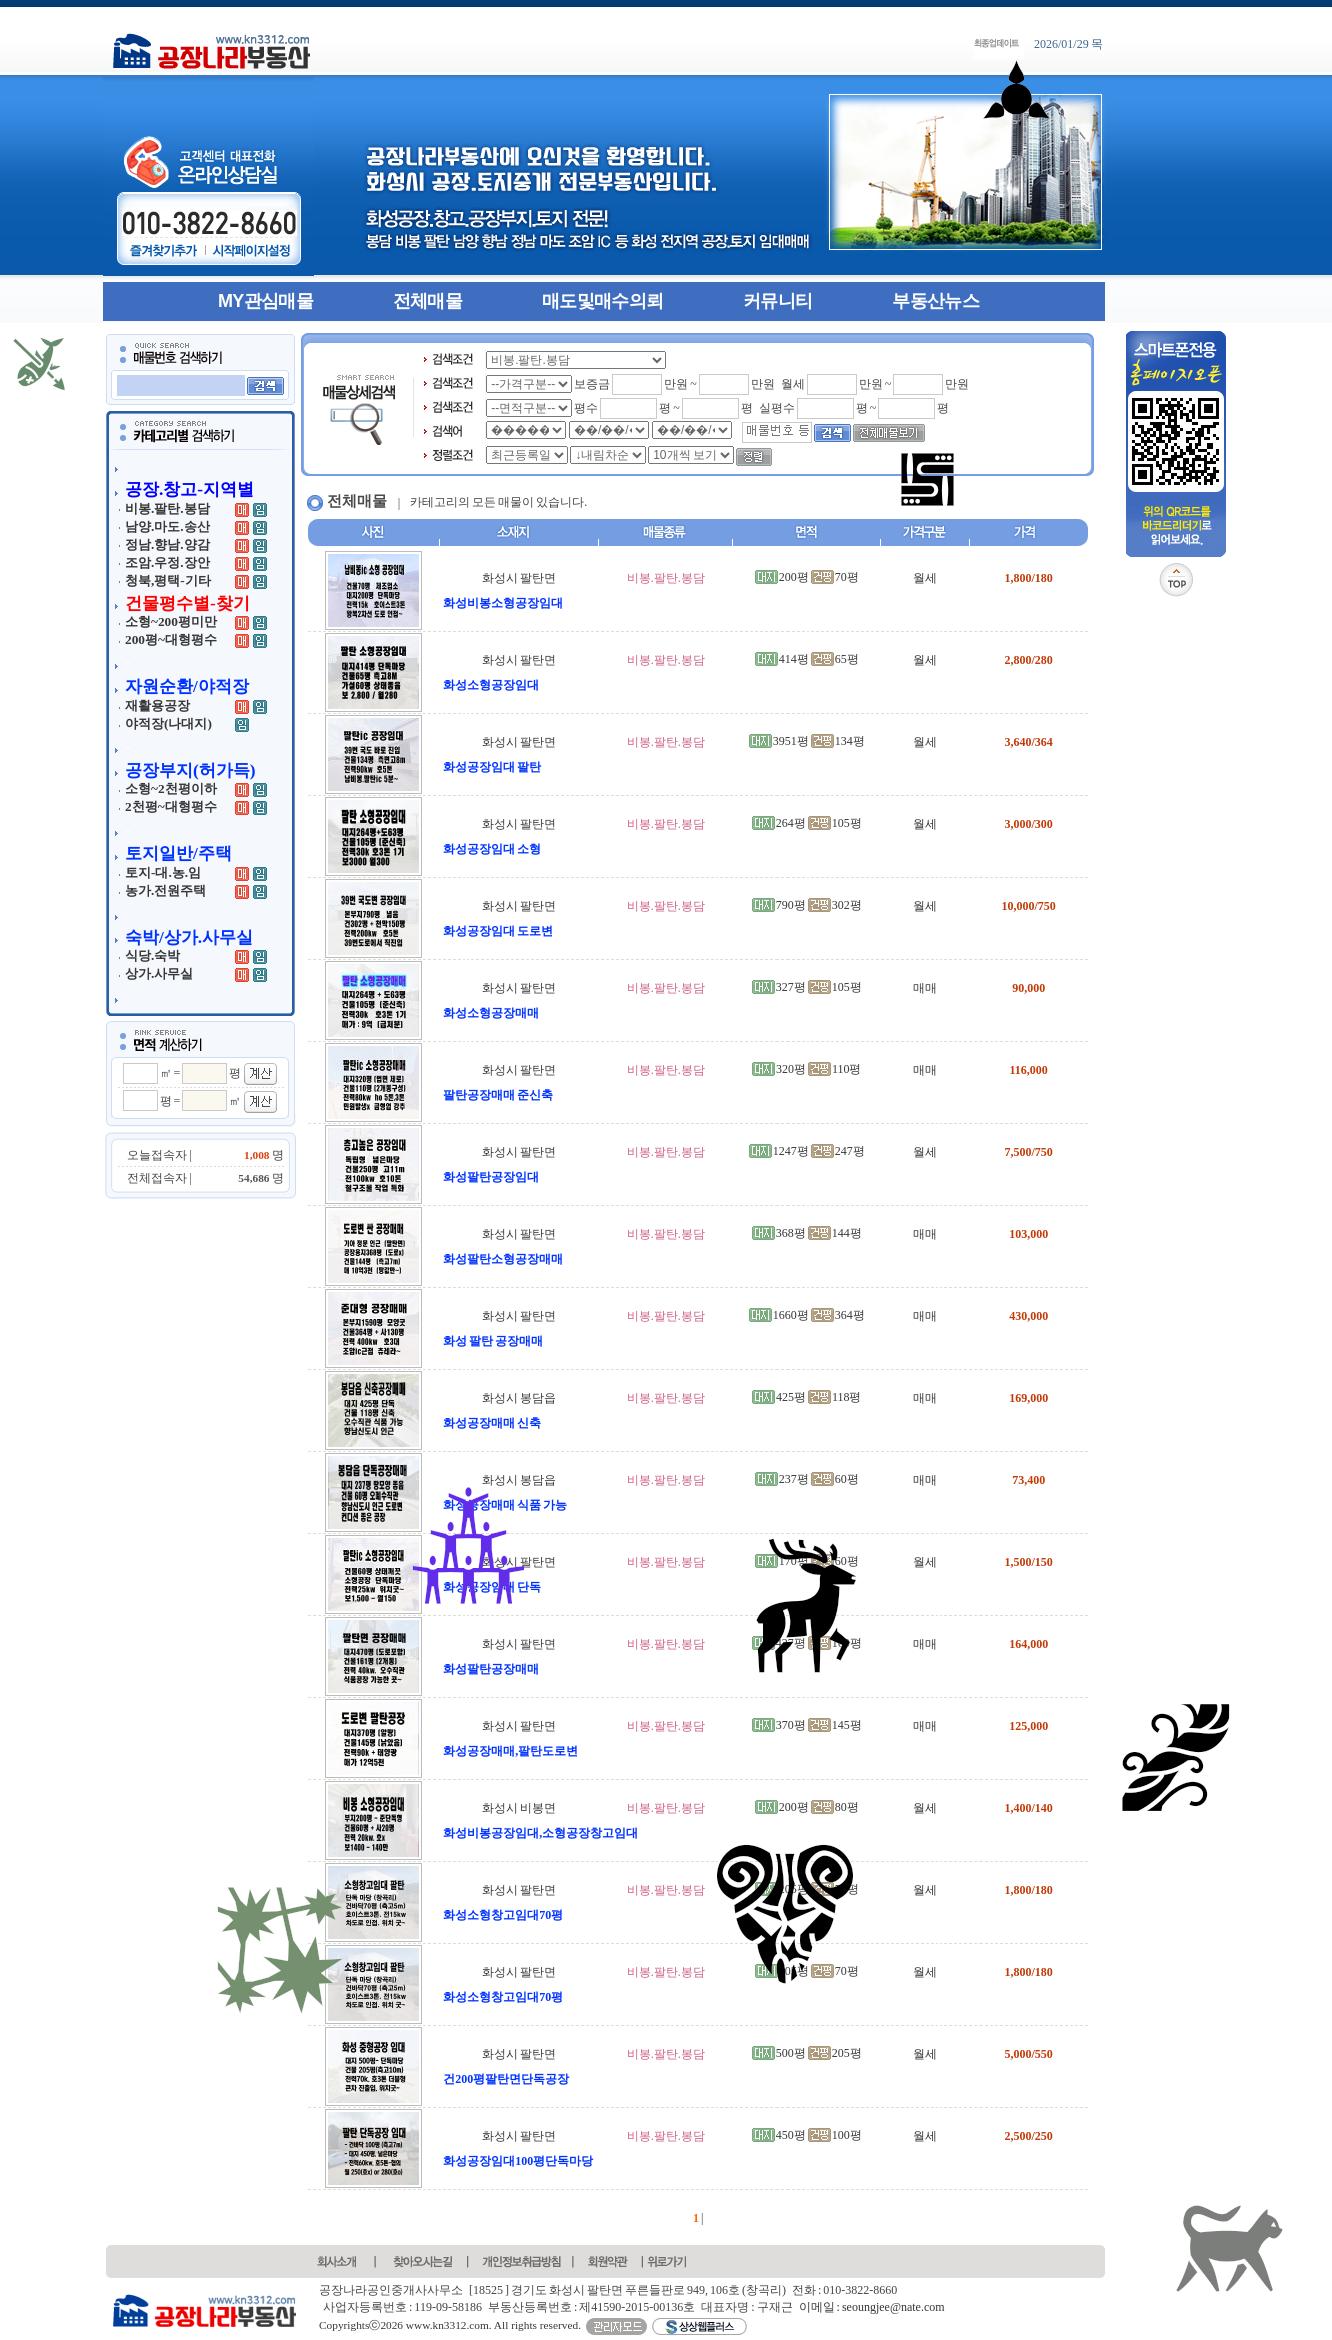 The image size is (1332, 2340). Describe the element at coordinates (785, 1914) in the screenshot. I see `select a guitar pick or musical accessory` at that location.